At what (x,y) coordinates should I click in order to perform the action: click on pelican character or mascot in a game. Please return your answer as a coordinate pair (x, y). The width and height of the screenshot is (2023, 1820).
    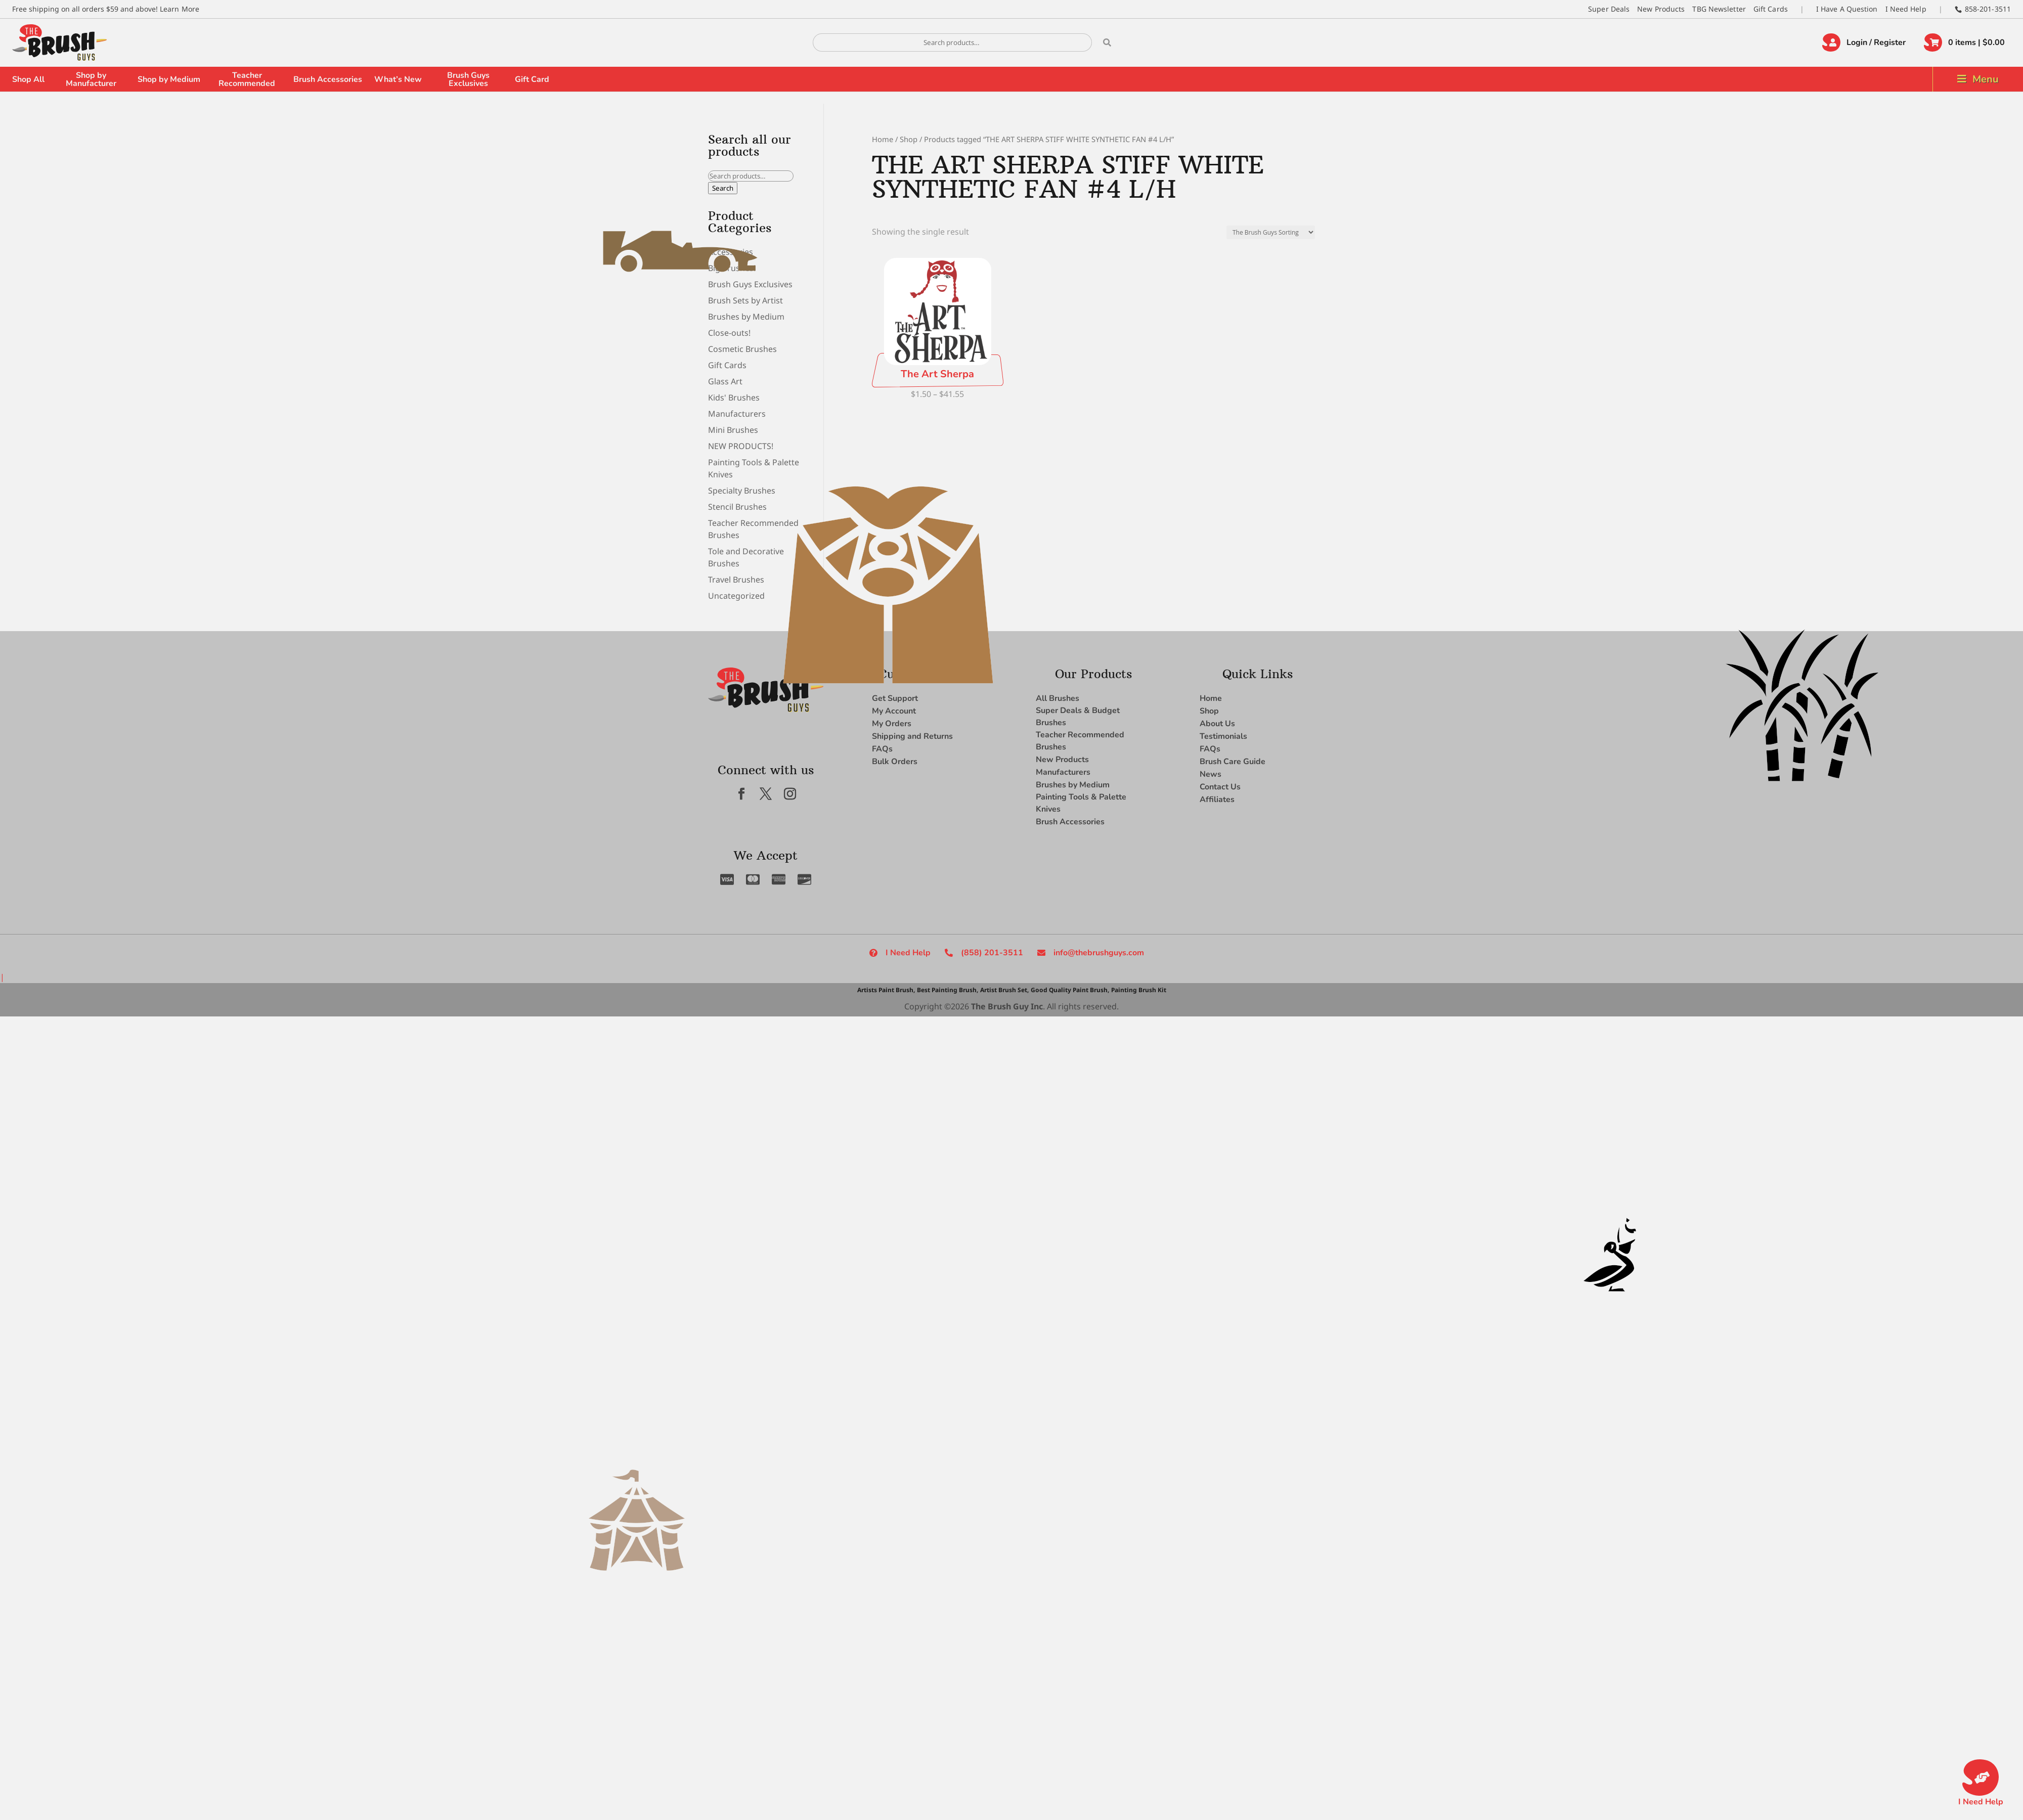
    Looking at the image, I should click on (1613, 1255).